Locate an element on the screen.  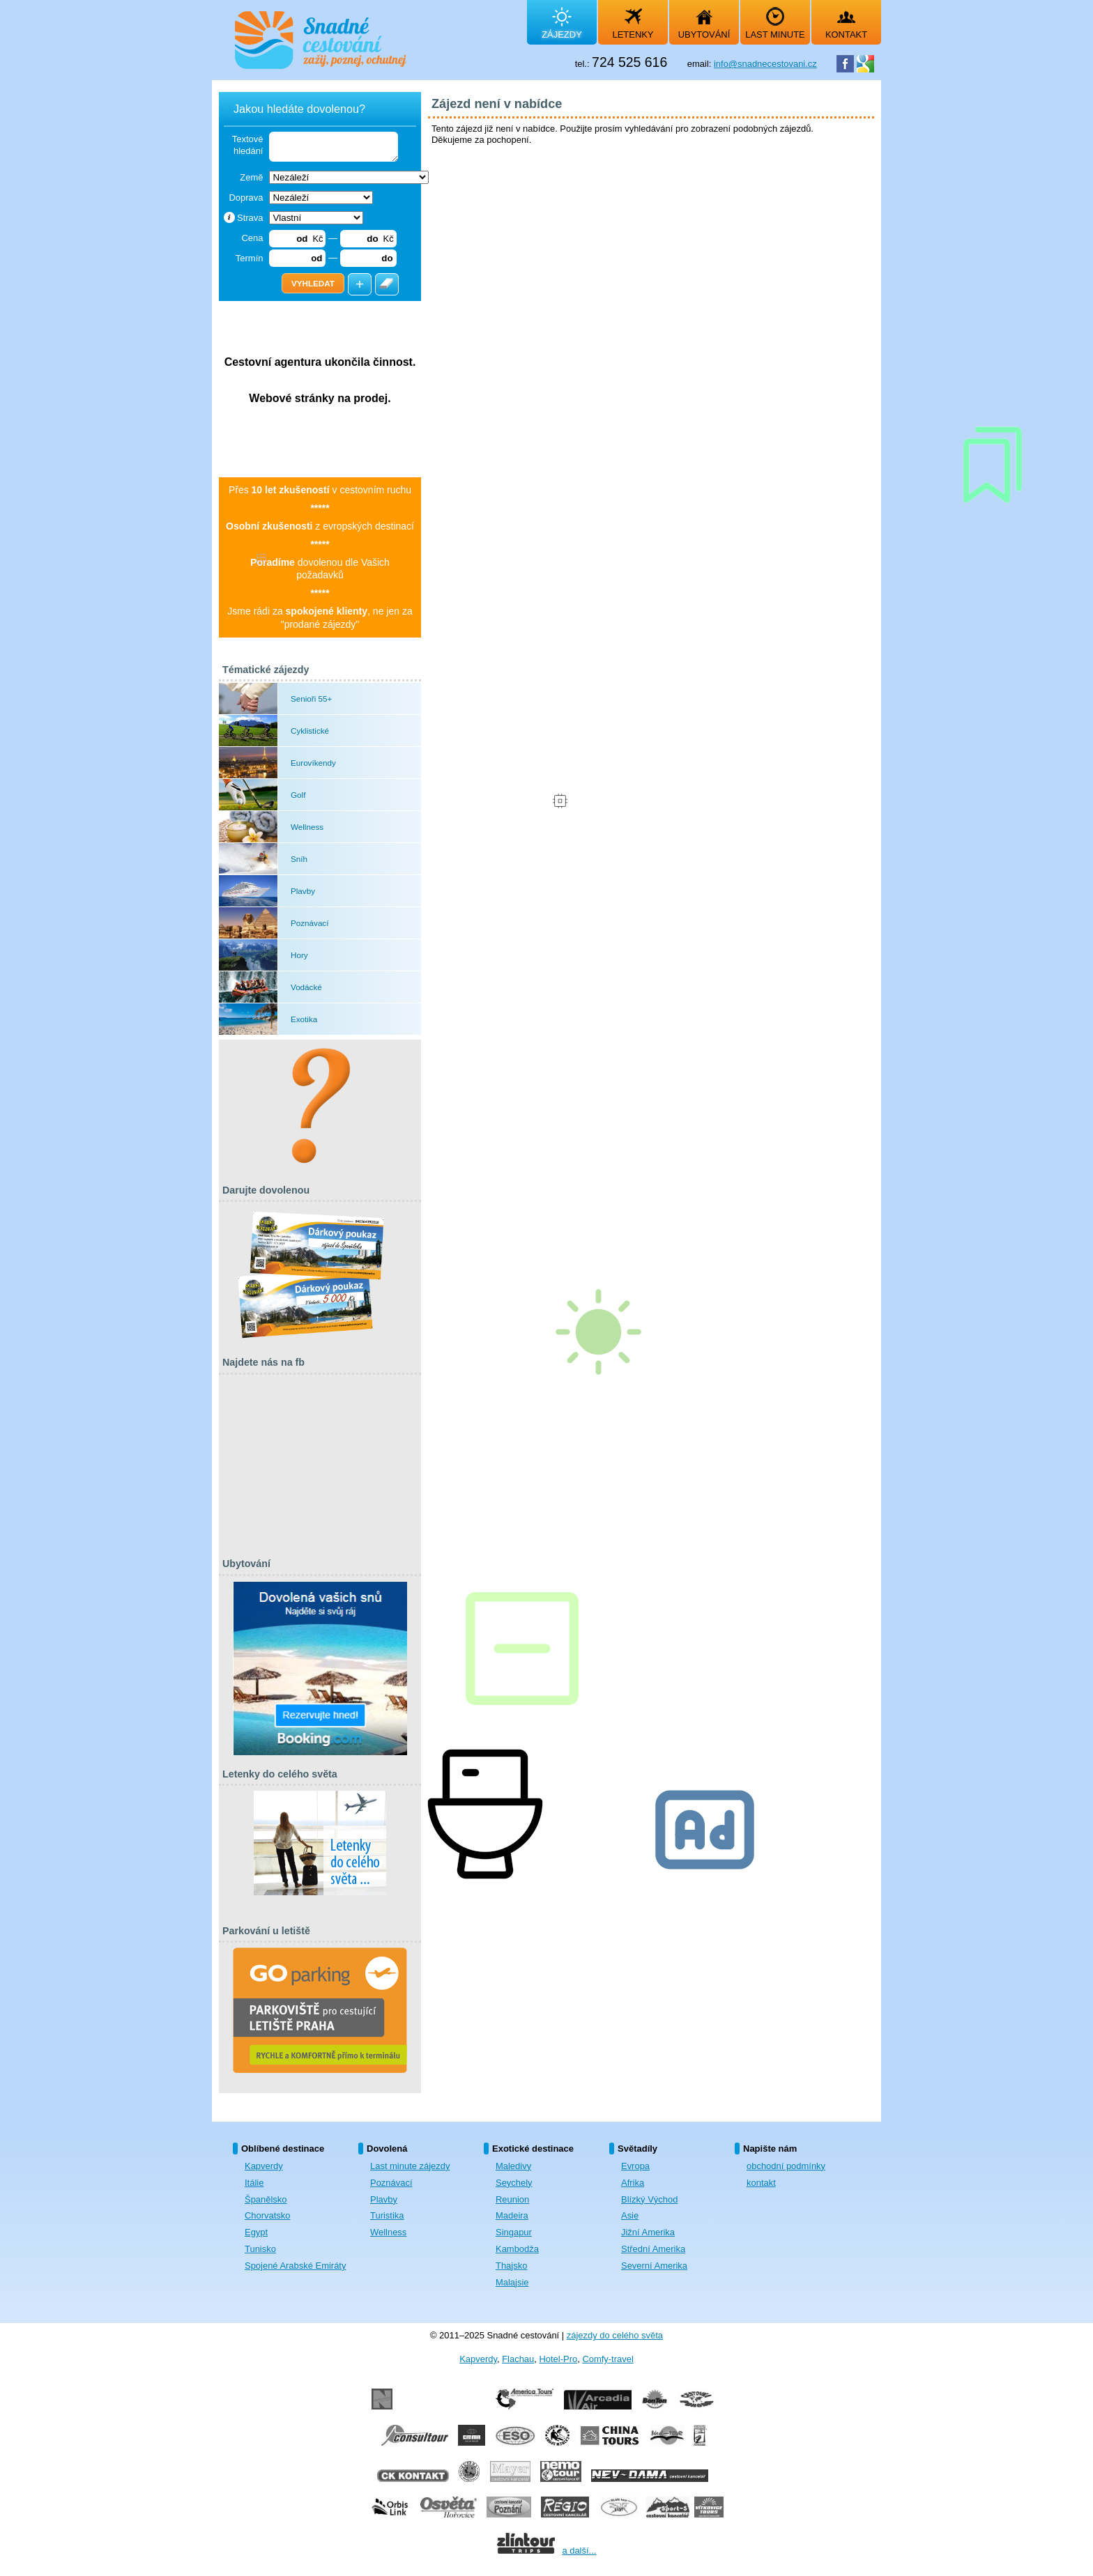
browse furniture or home decor items is located at coordinates (261, 559).